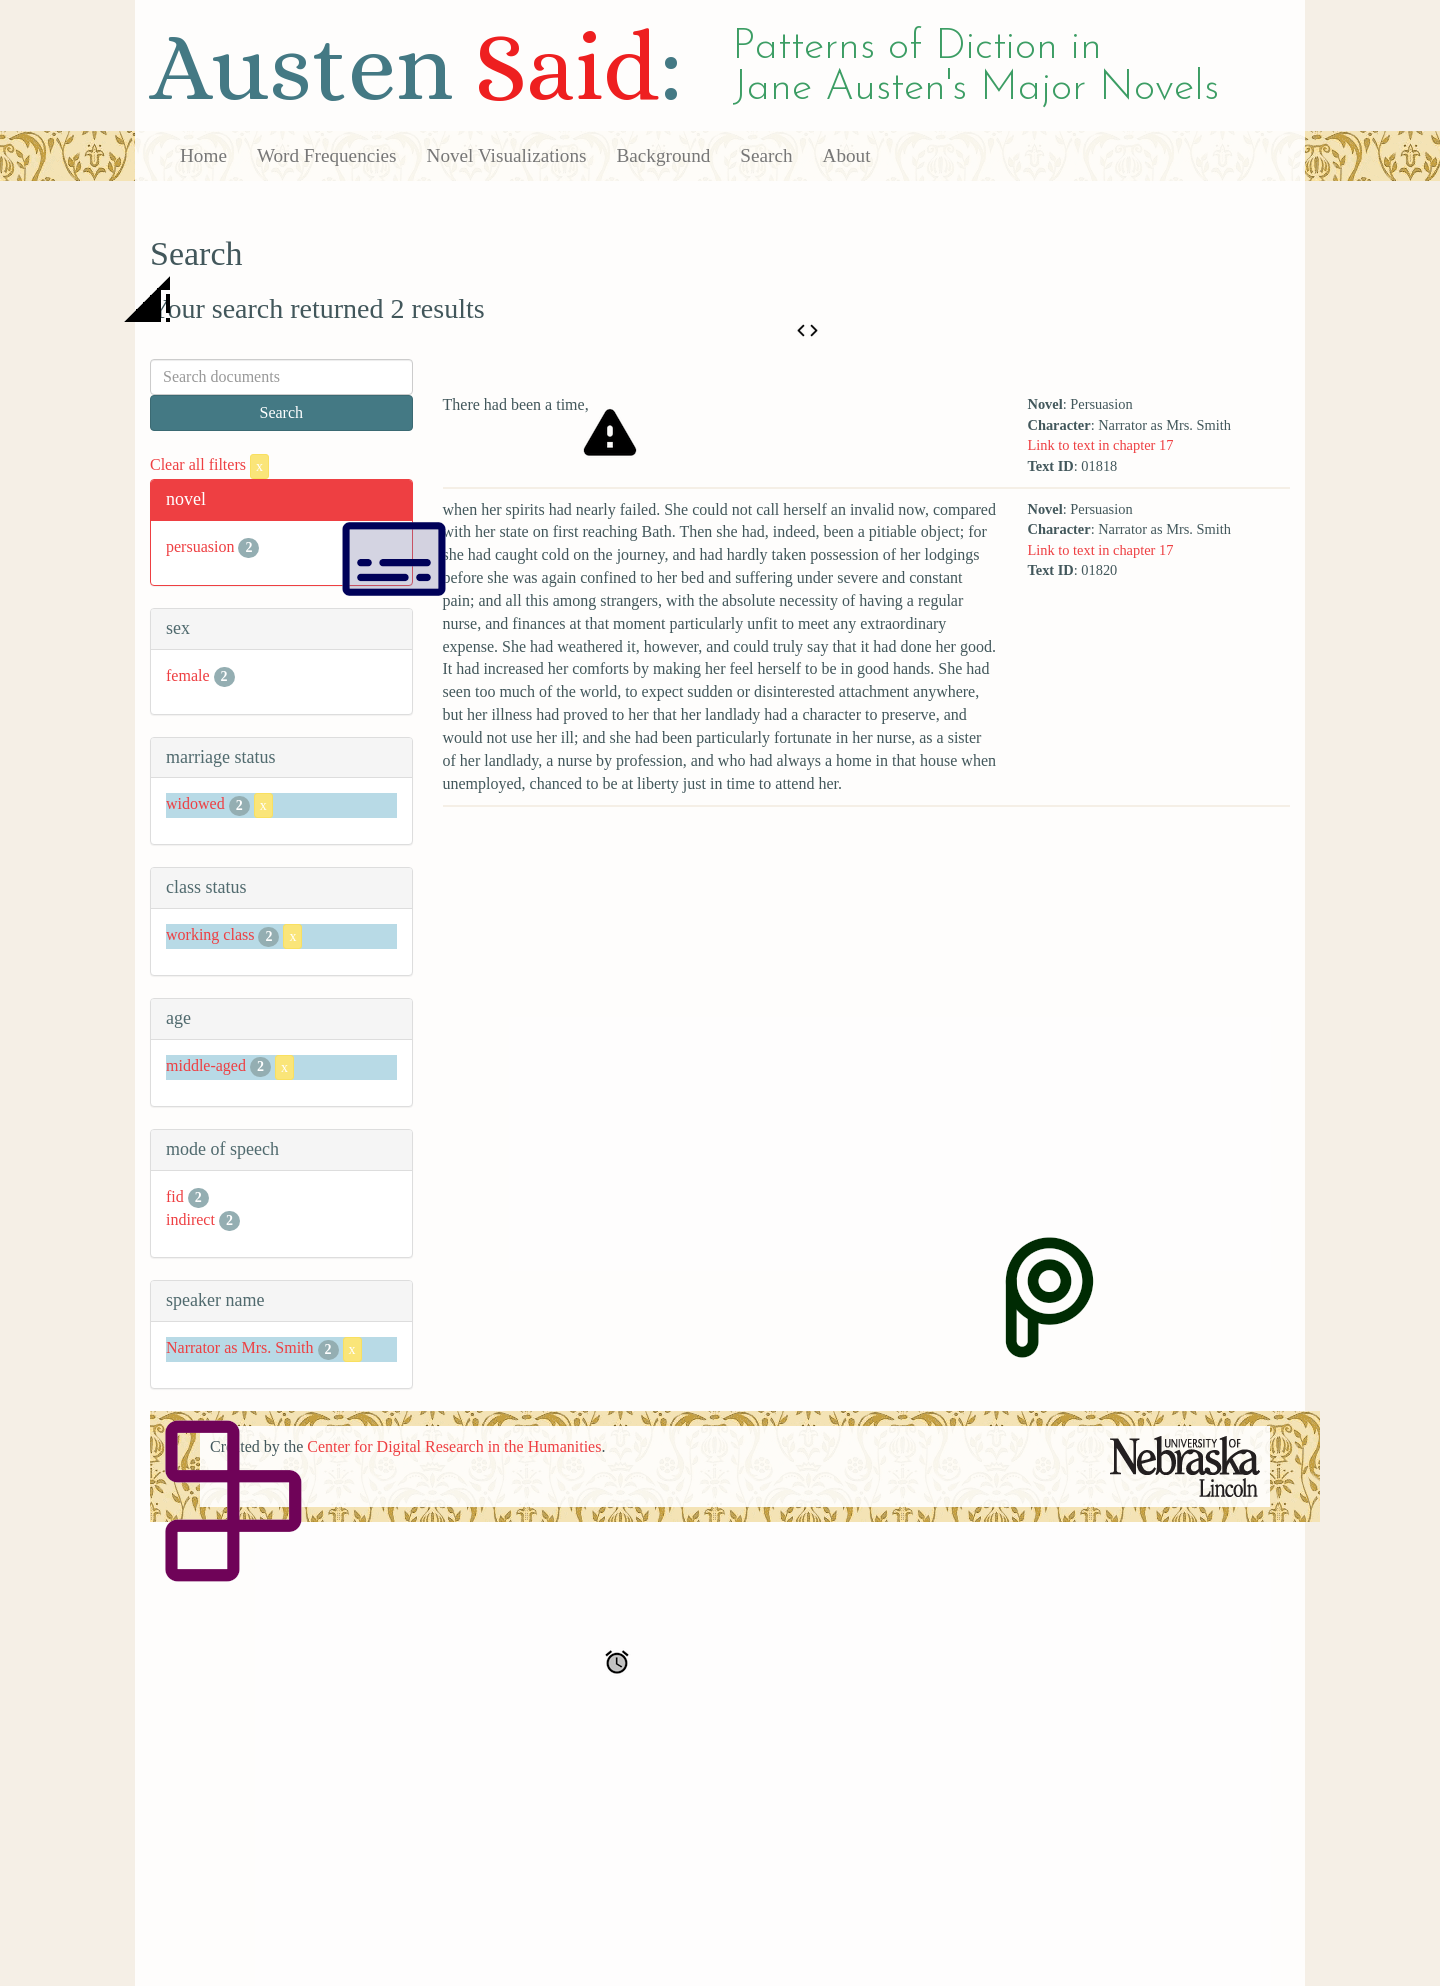  What do you see at coordinates (221, 1501) in the screenshot?
I see `open replit coding environment` at bounding box center [221, 1501].